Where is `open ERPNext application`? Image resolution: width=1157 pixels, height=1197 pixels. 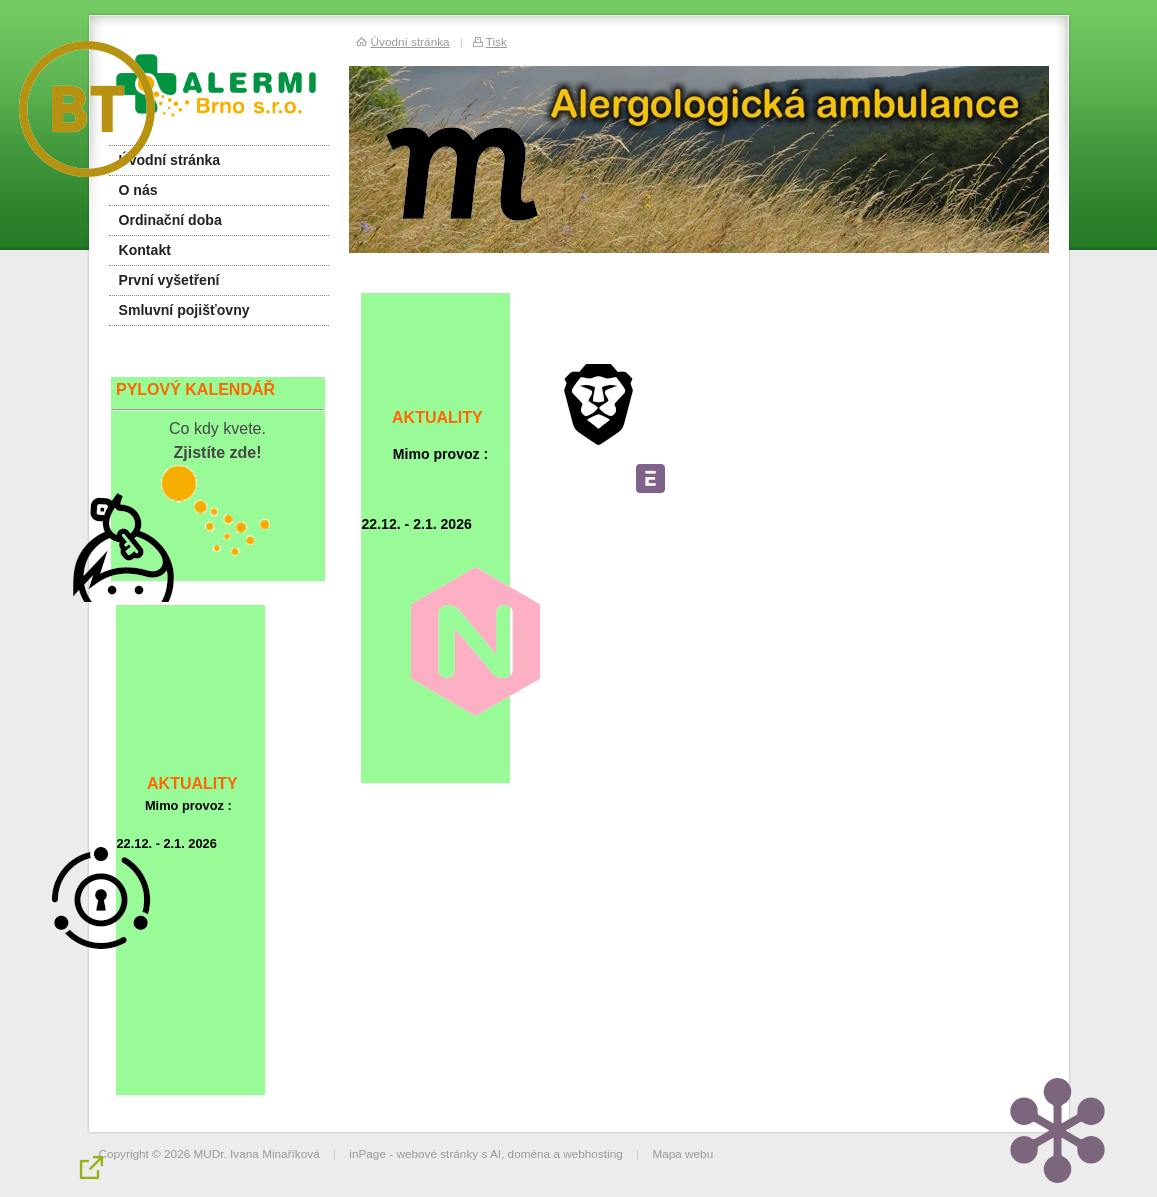
open ERPNext application is located at coordinates (650, 478).